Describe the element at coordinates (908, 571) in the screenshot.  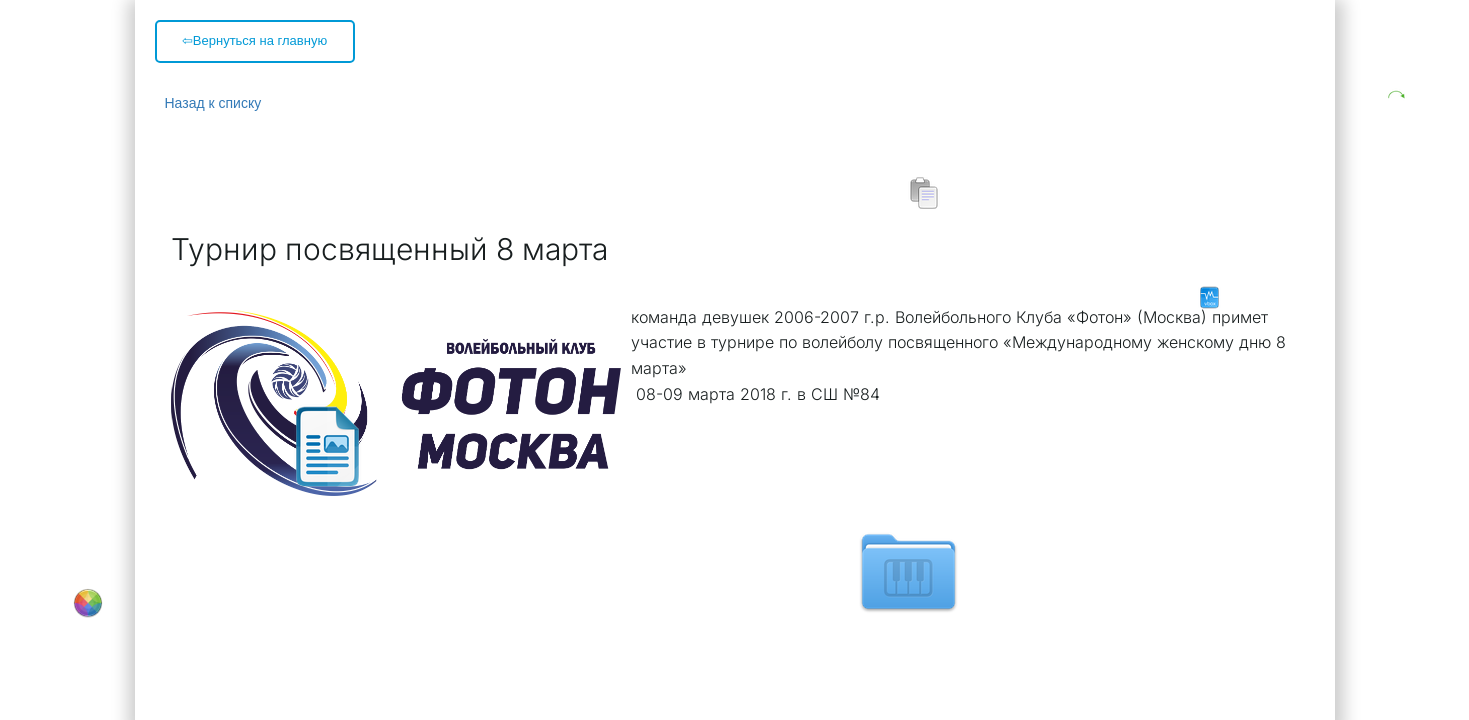
I see `open your music folder` at that location.